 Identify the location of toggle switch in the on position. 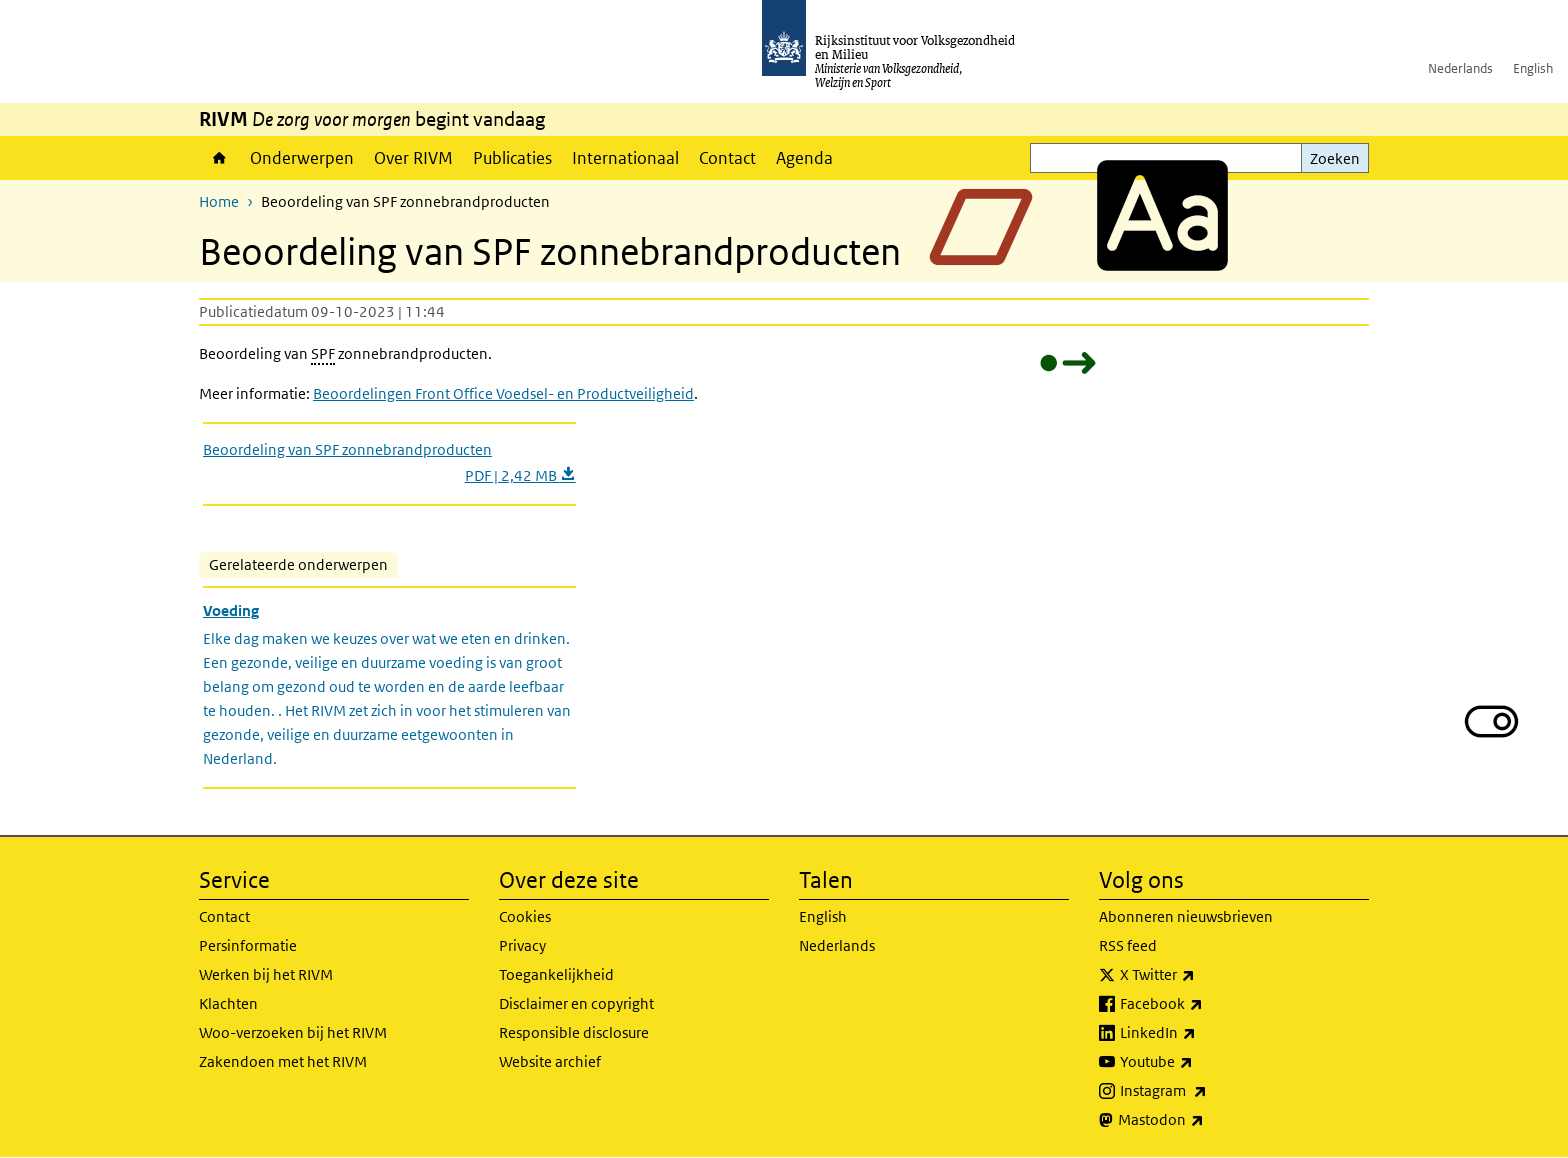
(1491, 721).